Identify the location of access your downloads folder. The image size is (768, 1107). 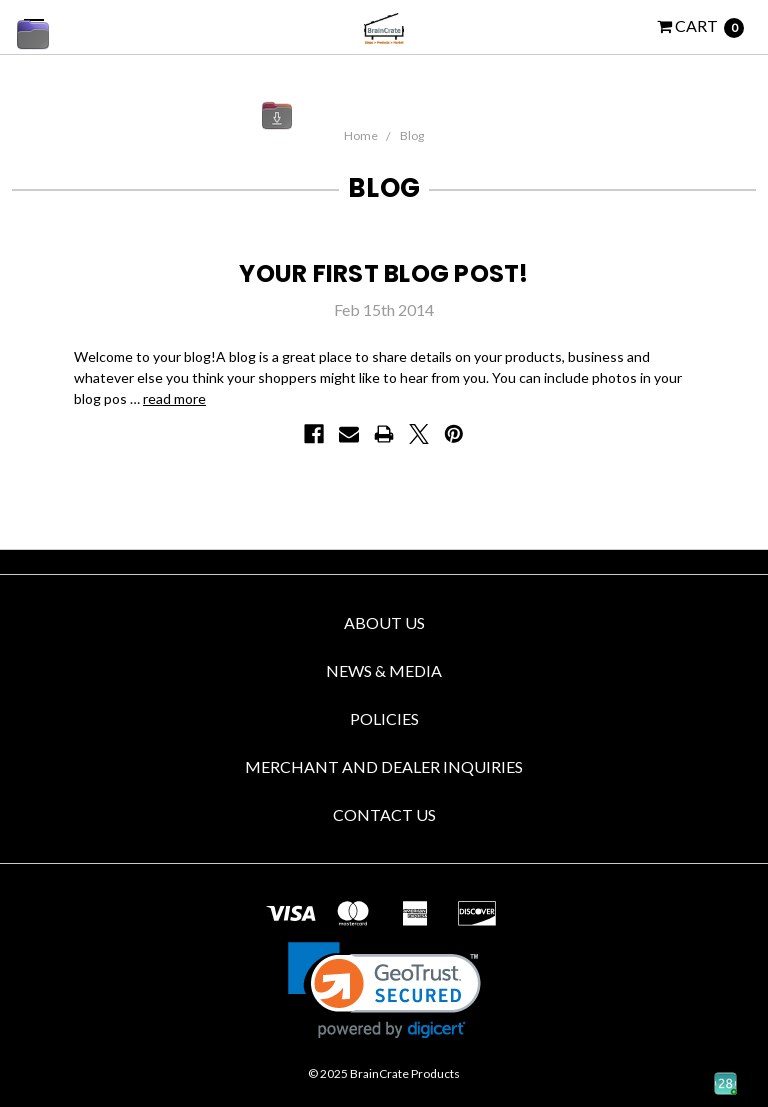
(277, 115).